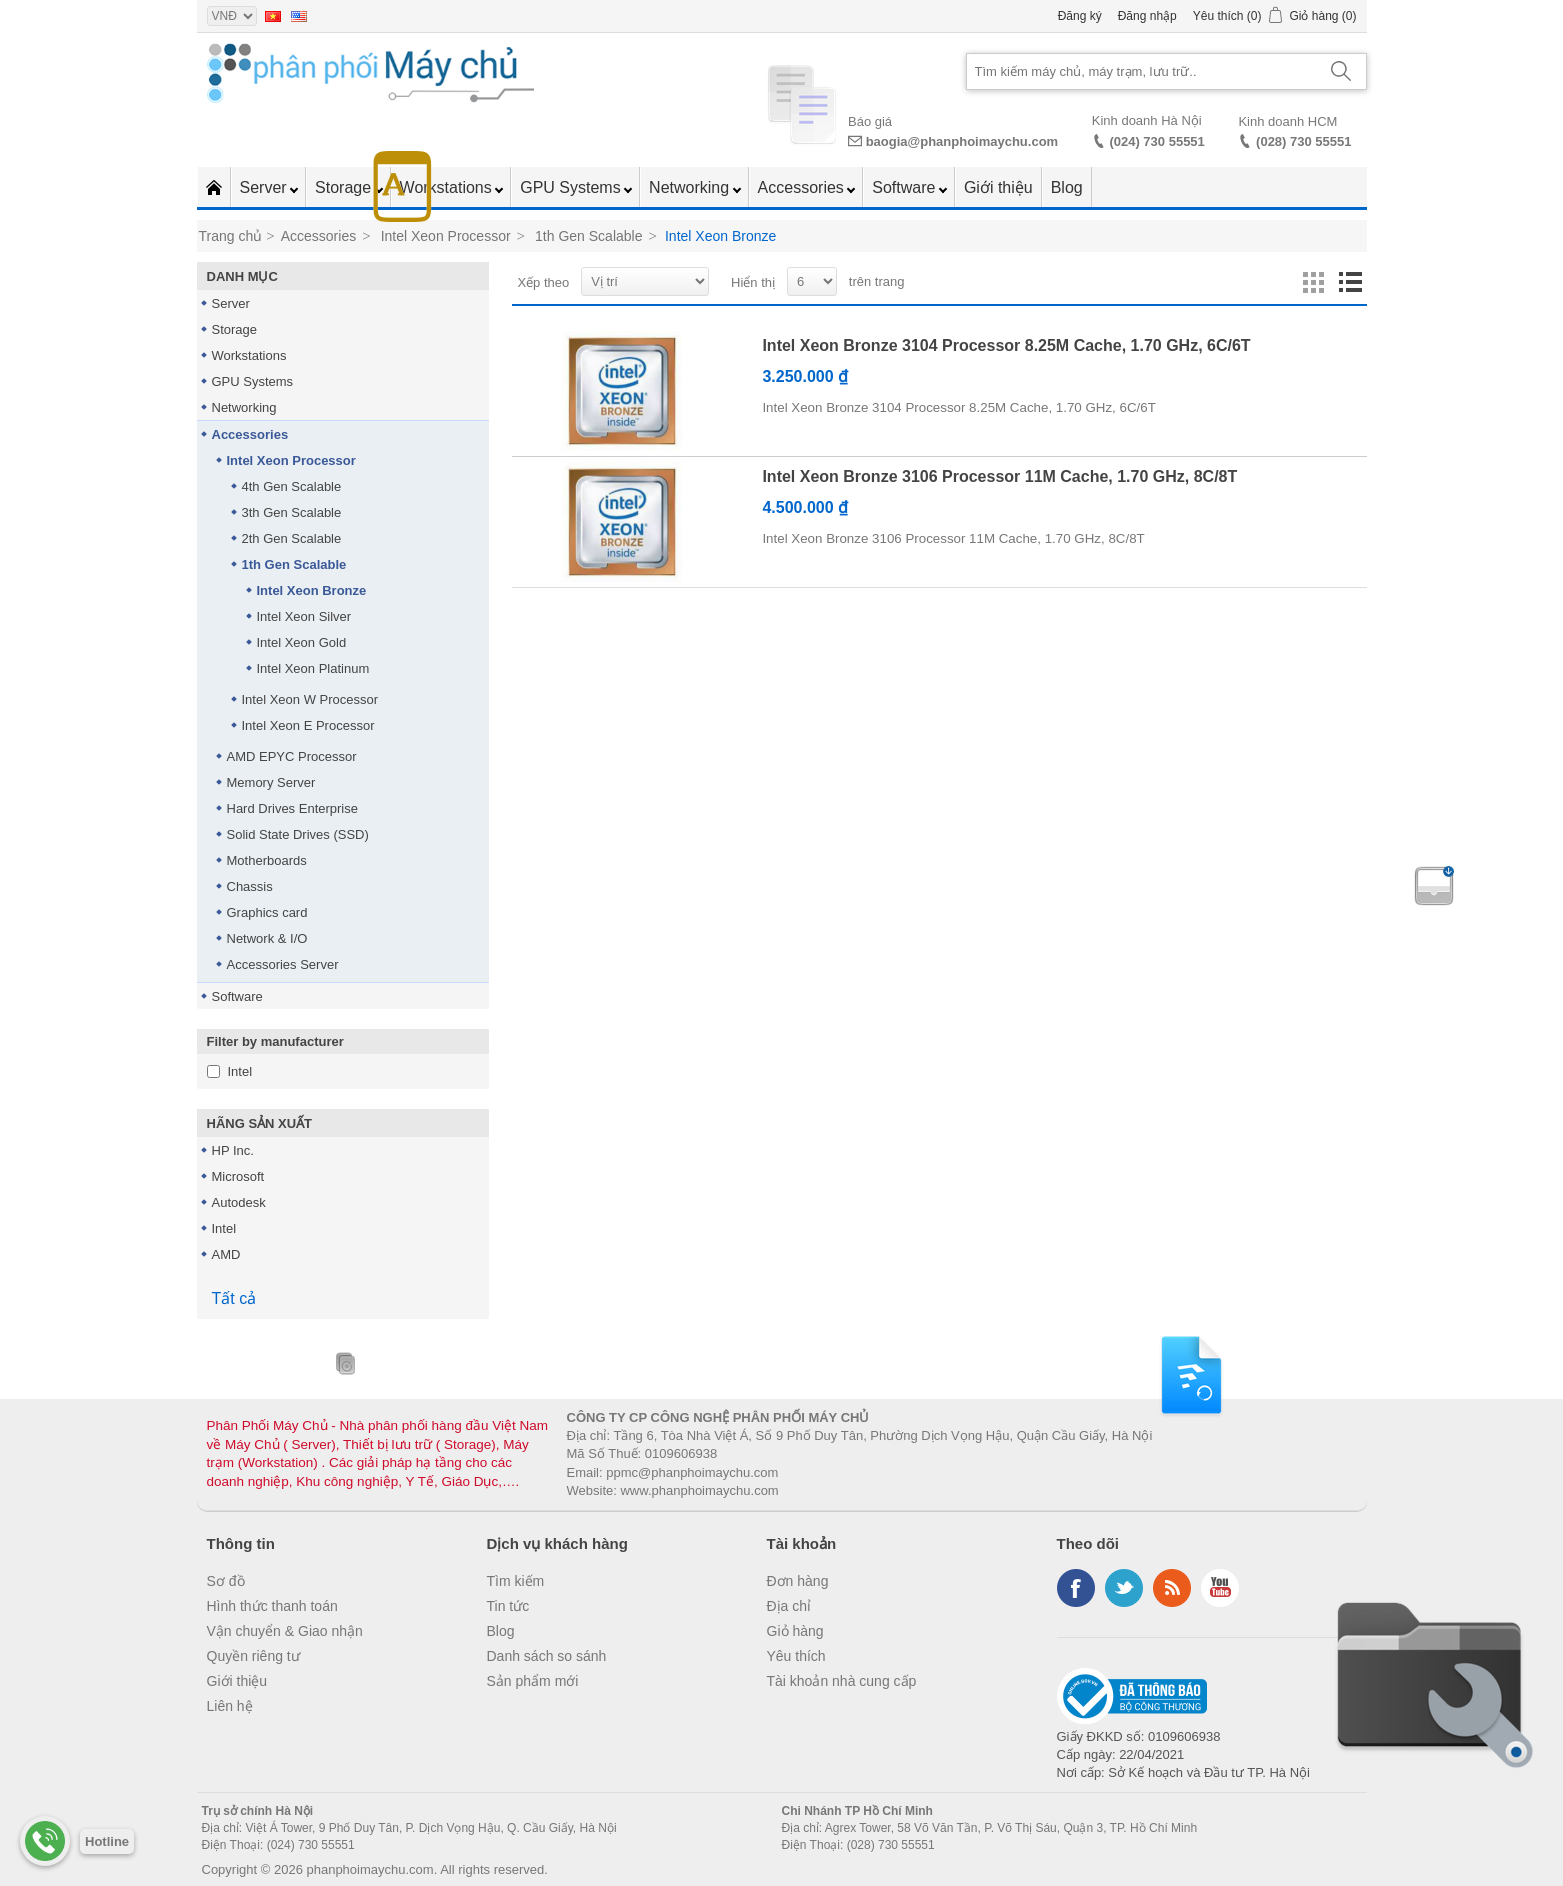  Describe the element at coordinates (404, 186) in the screenshot. I see `open ebook reader app` at that location.